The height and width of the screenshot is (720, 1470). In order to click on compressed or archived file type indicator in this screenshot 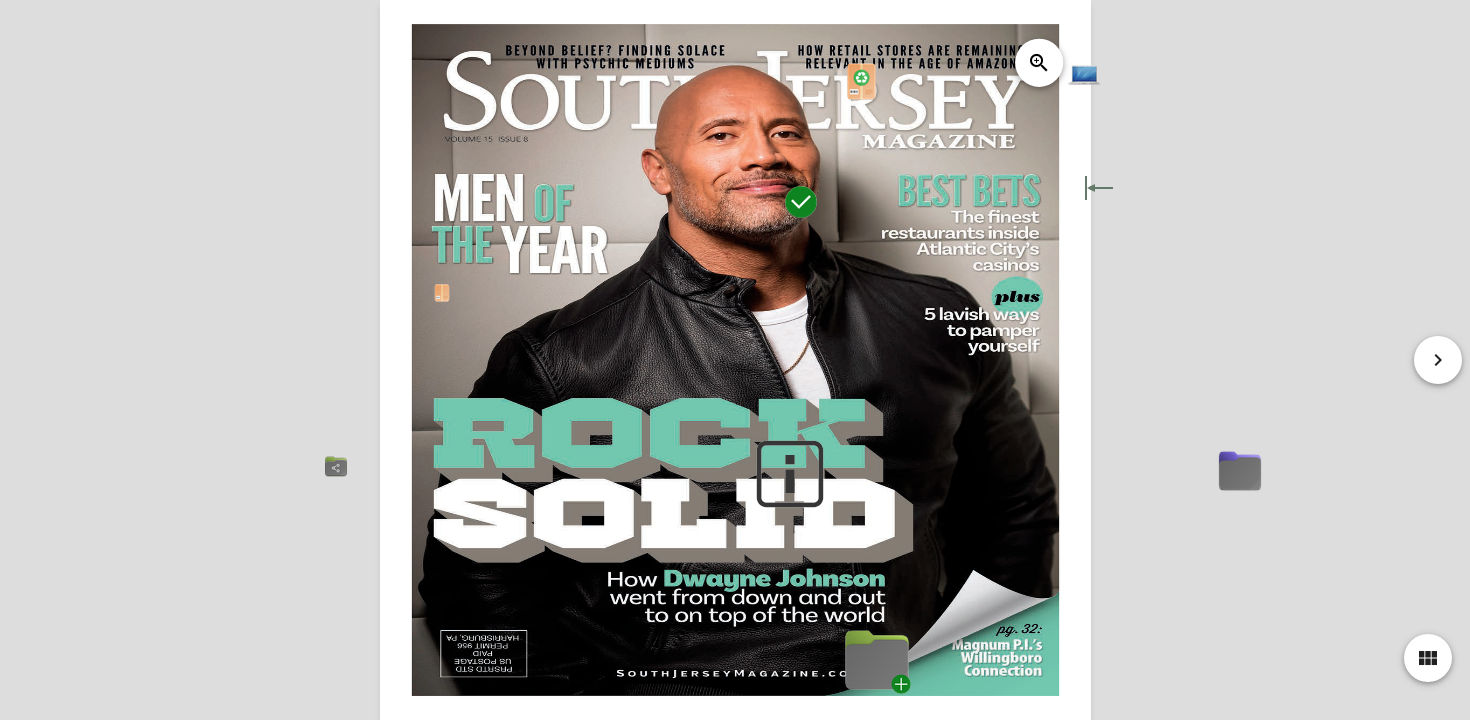, I will do `click(442, 293)`.